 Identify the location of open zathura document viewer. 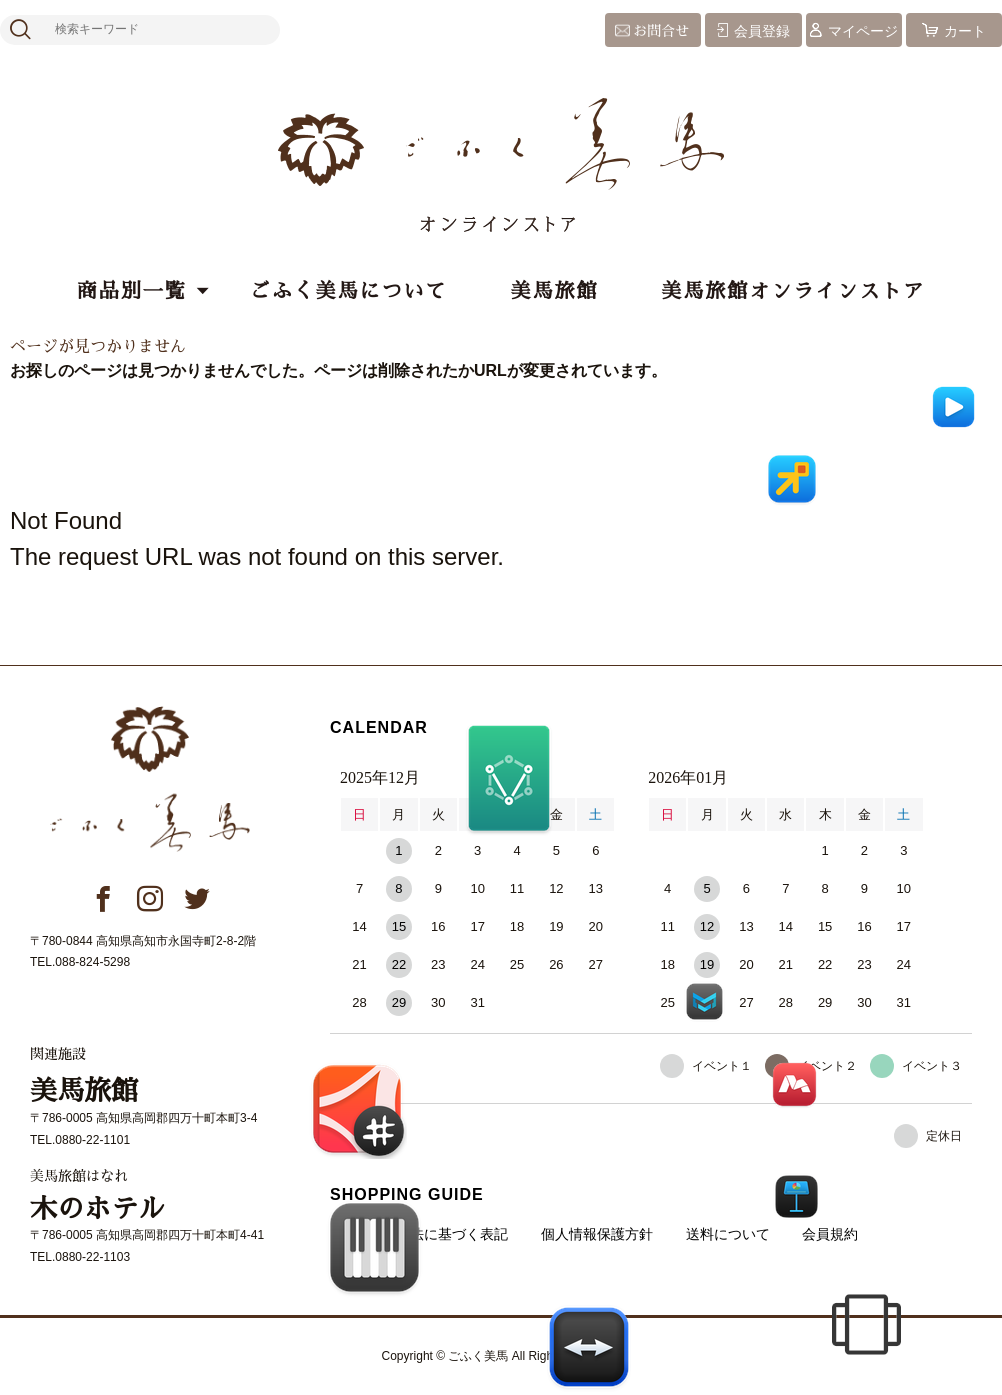
(357, 1109).